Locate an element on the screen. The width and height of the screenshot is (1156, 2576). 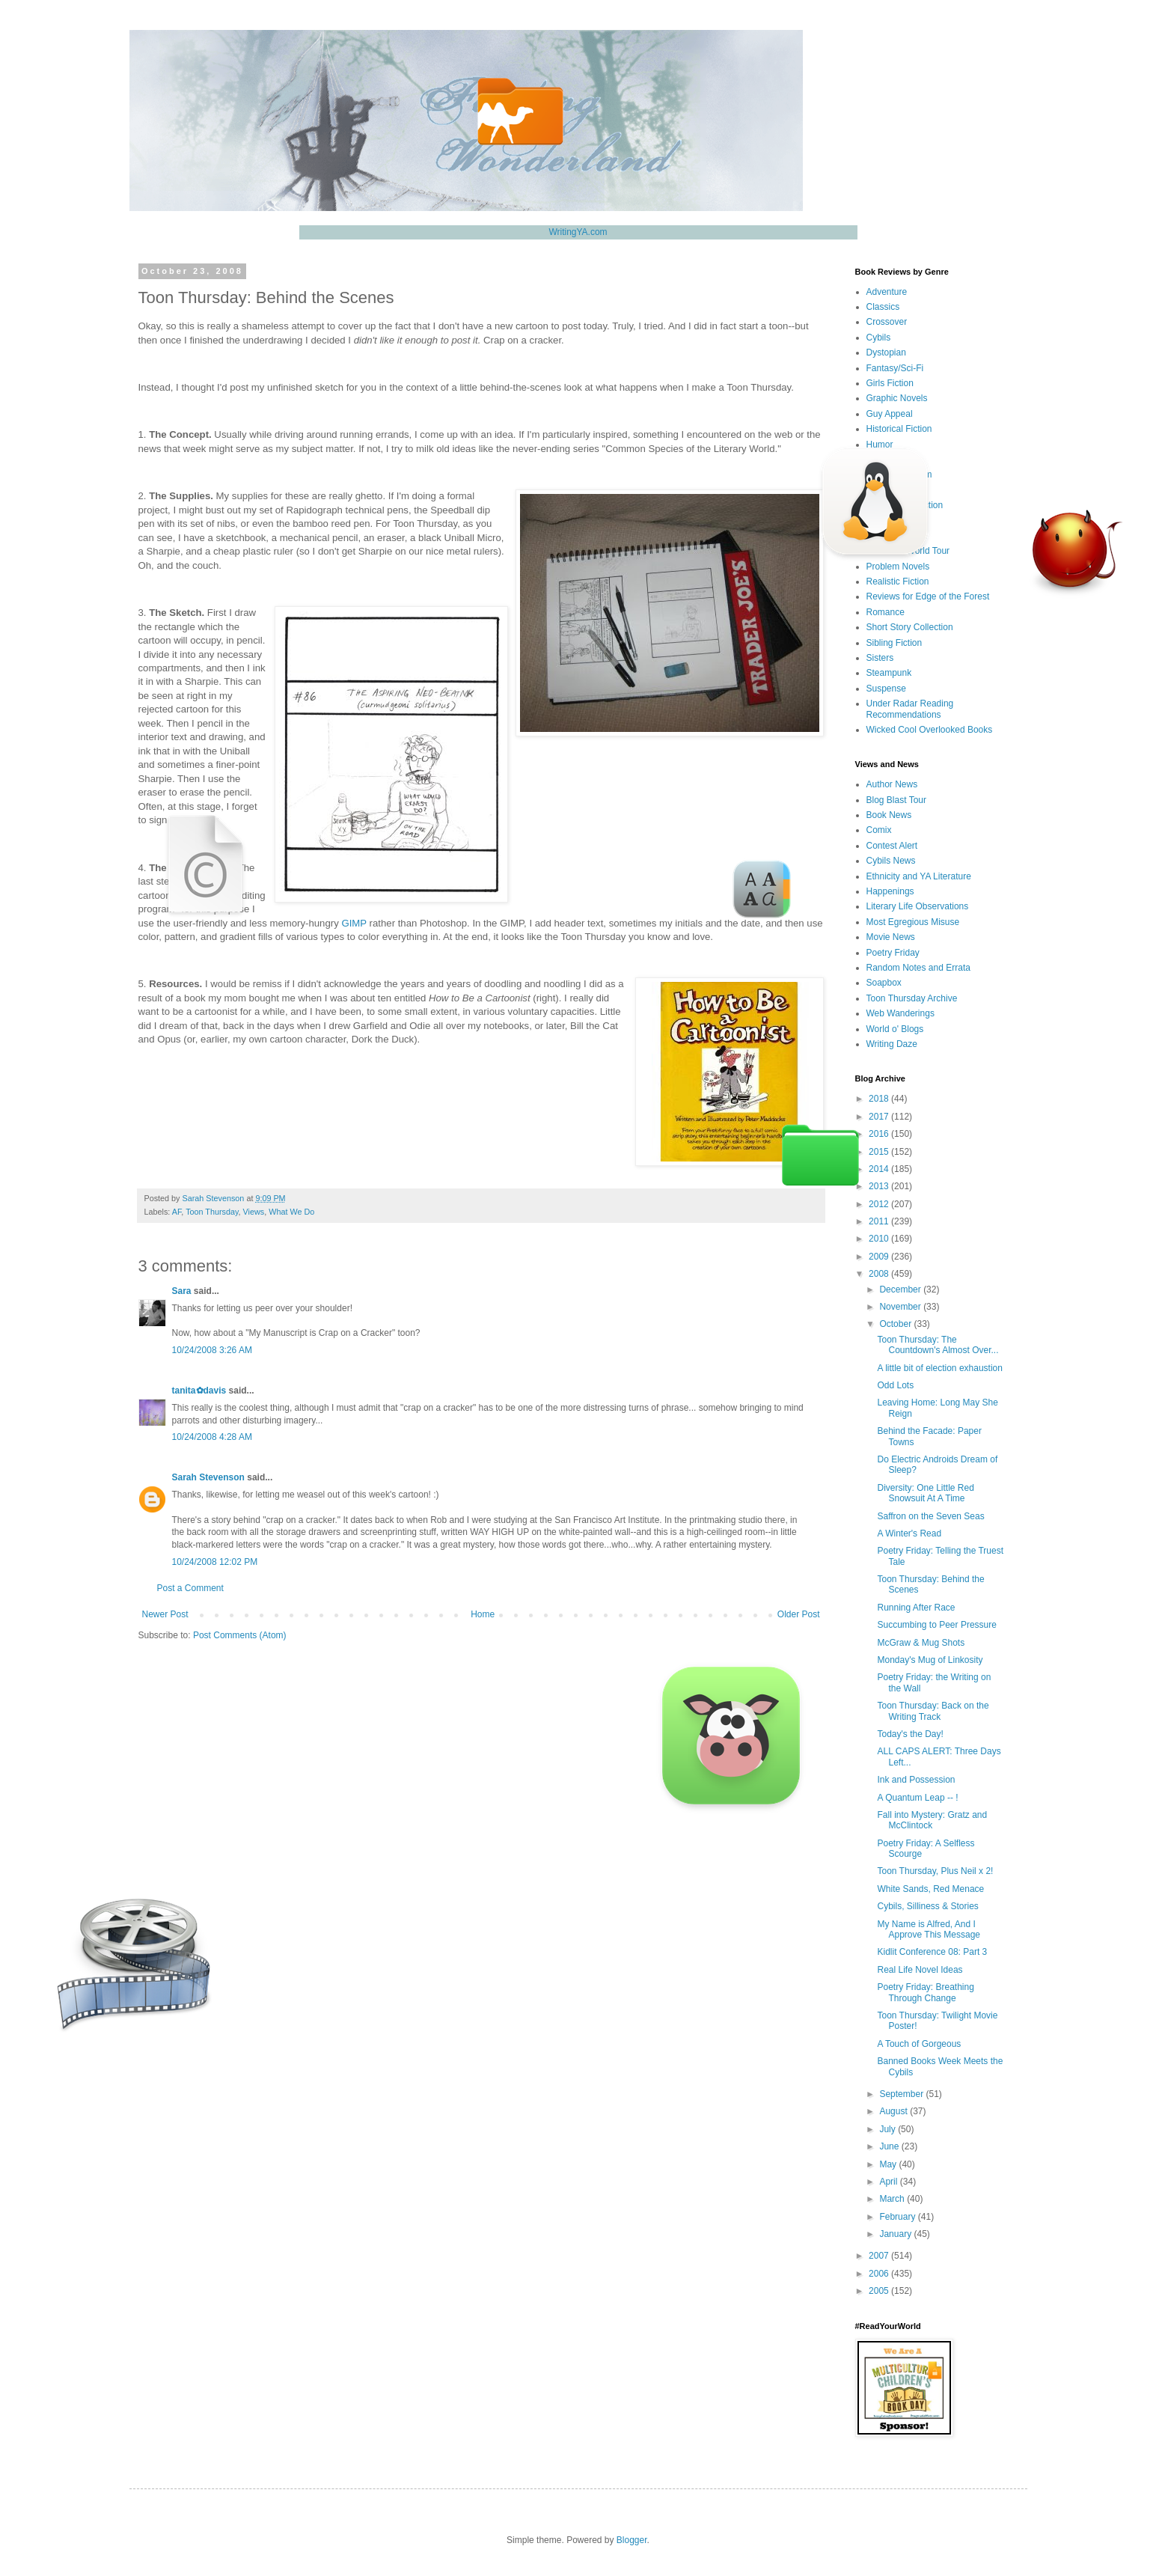
indicates a video file type is located at coordinates (133, 1969).